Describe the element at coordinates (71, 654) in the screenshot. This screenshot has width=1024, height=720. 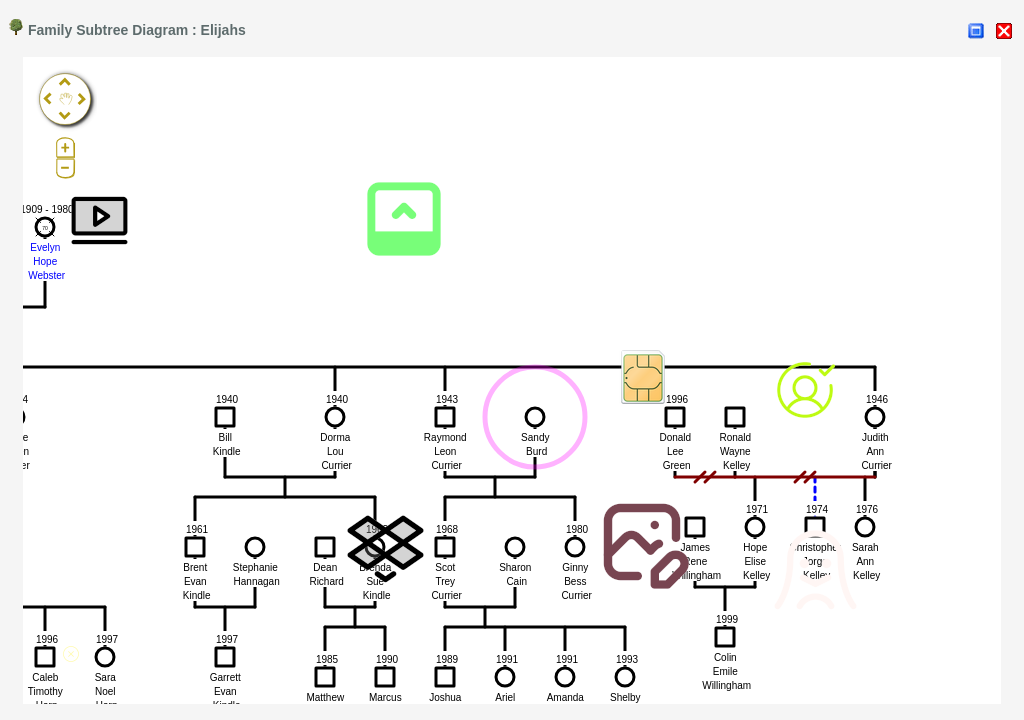
I see `close or dismiss a dialog` at that location.